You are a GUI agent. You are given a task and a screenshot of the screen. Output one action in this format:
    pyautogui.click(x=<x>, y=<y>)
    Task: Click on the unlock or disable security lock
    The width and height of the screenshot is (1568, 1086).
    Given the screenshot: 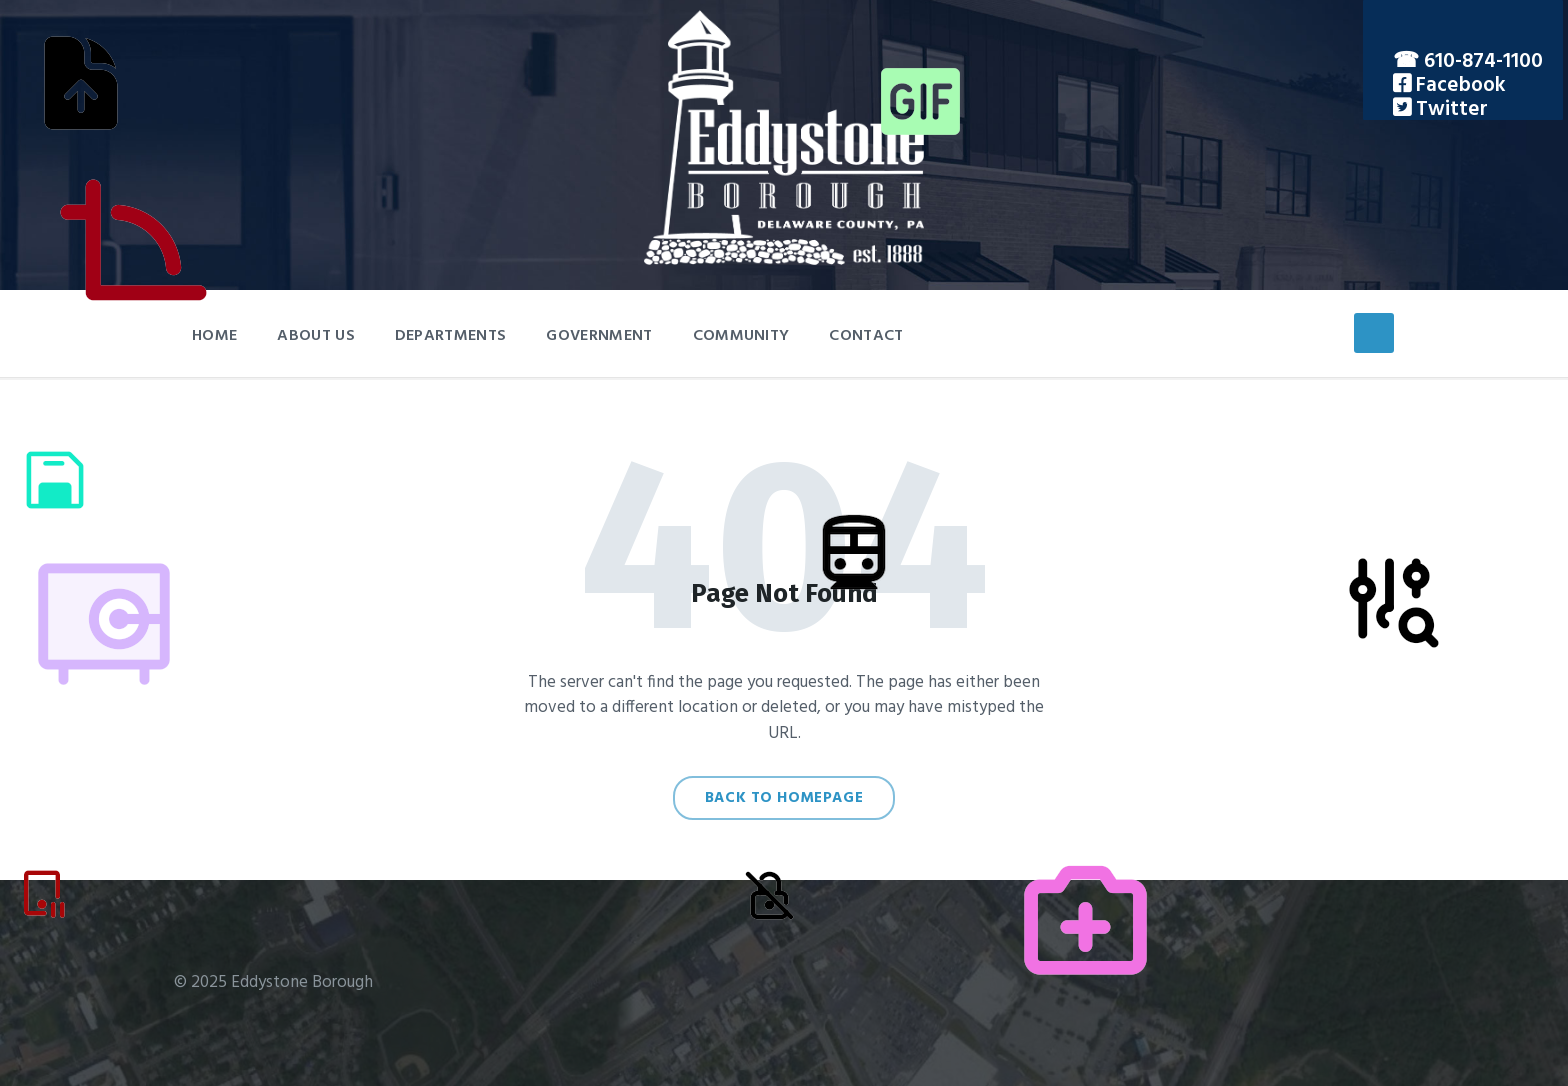 What is the action you would take?
    pyautogui.click(x=769, y=895)
    